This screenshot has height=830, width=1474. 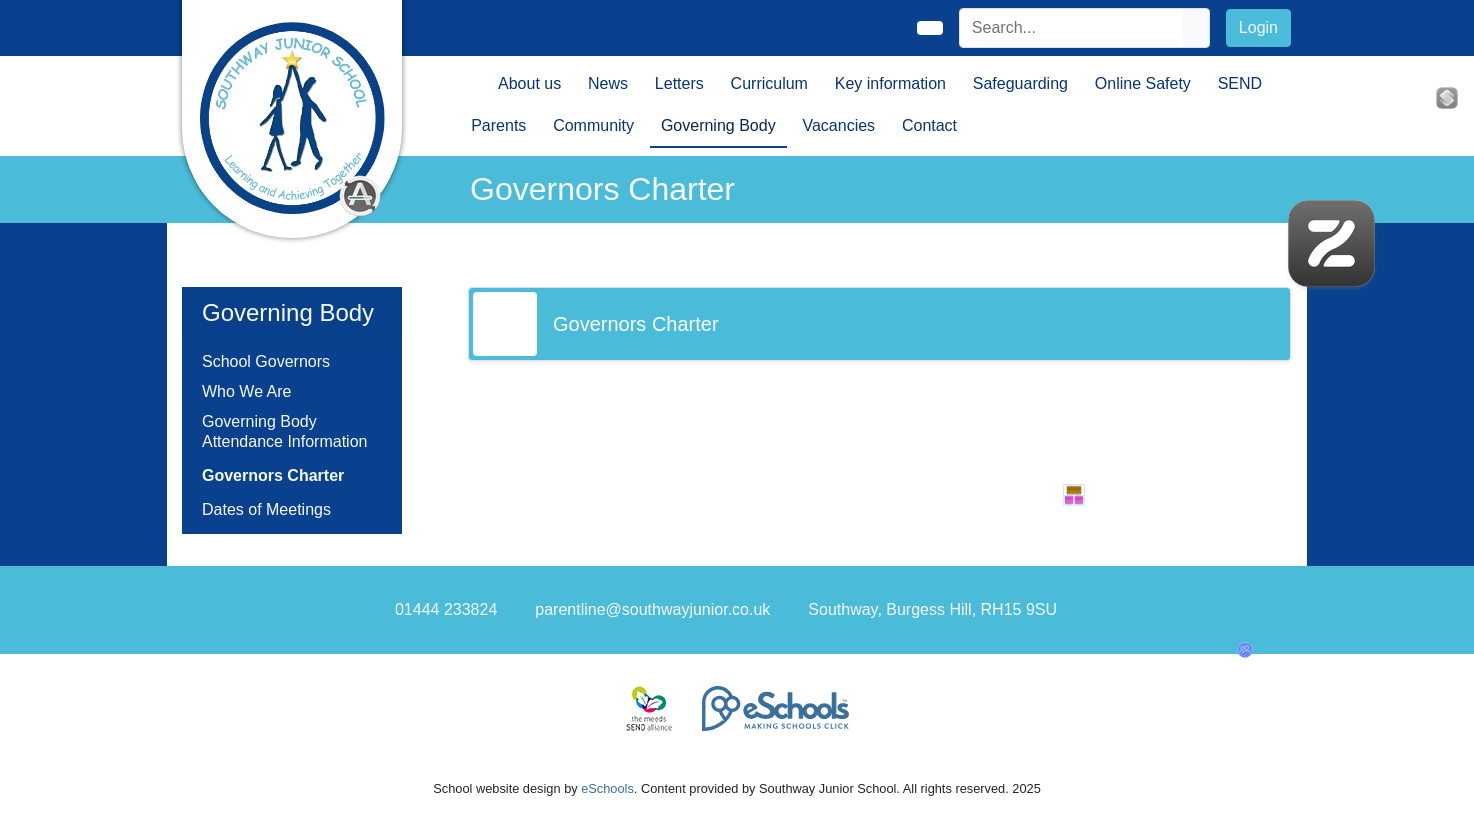 I want to click on check for available software updates, so click(x=360, y=196).